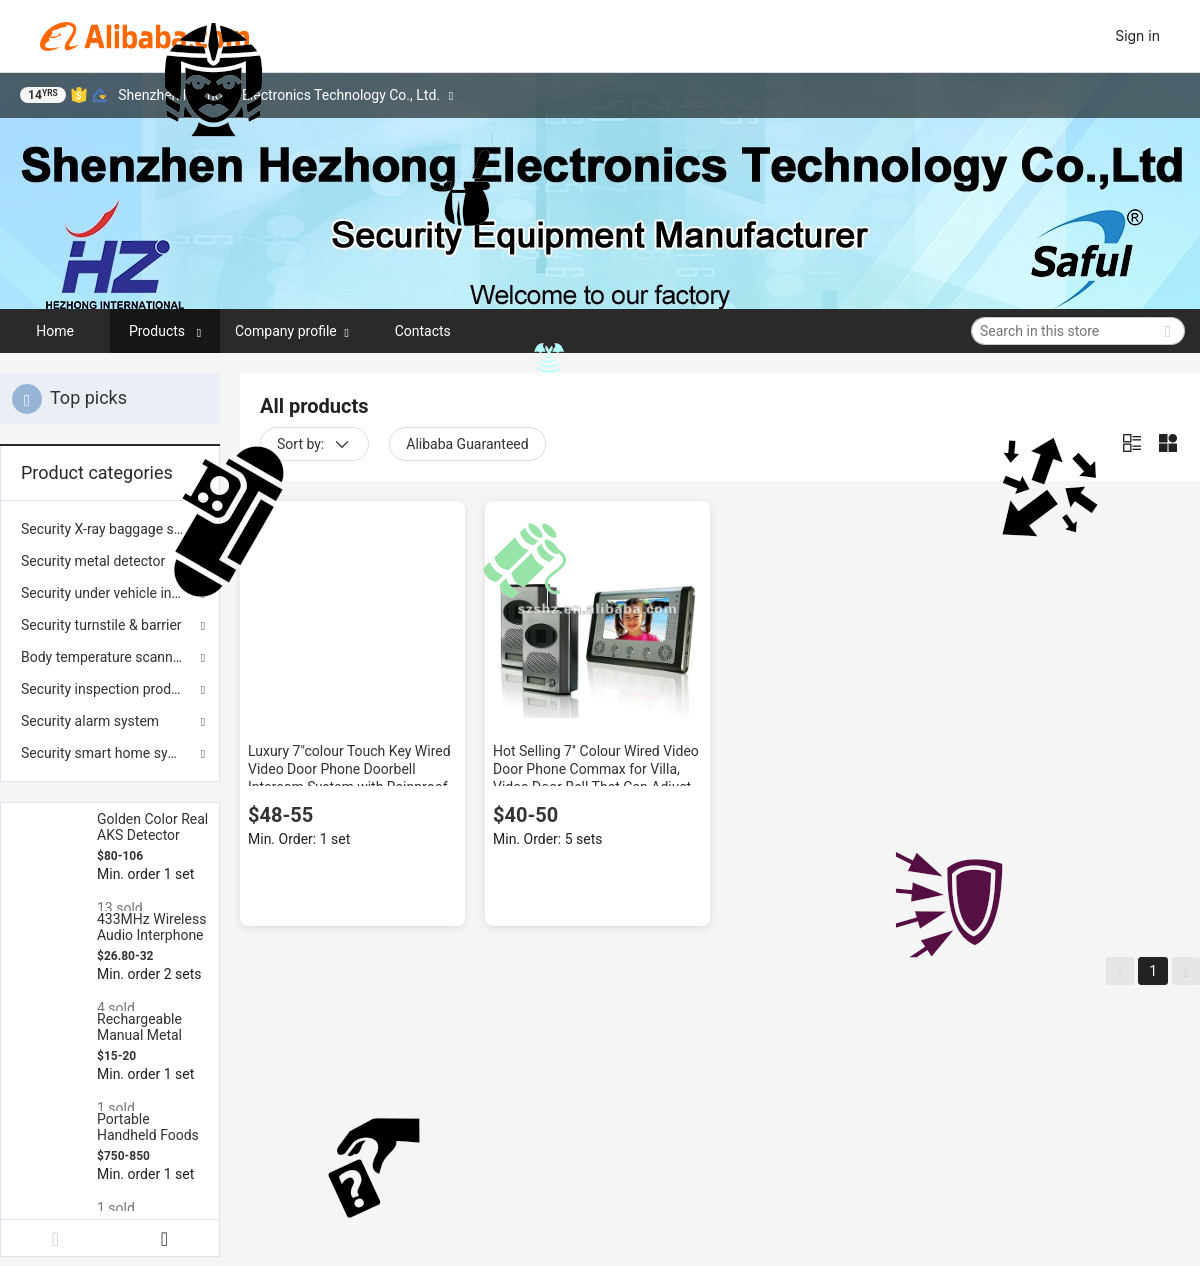  I want to click on select cleopatra character or avatar, so click(213, 79).